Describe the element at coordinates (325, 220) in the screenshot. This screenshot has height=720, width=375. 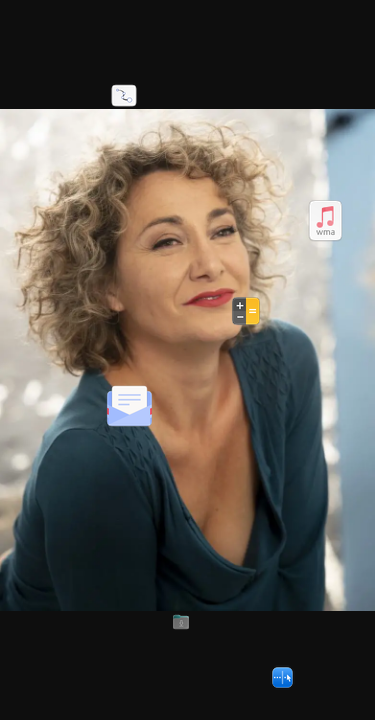
I see `a windows media audio file` at that location.